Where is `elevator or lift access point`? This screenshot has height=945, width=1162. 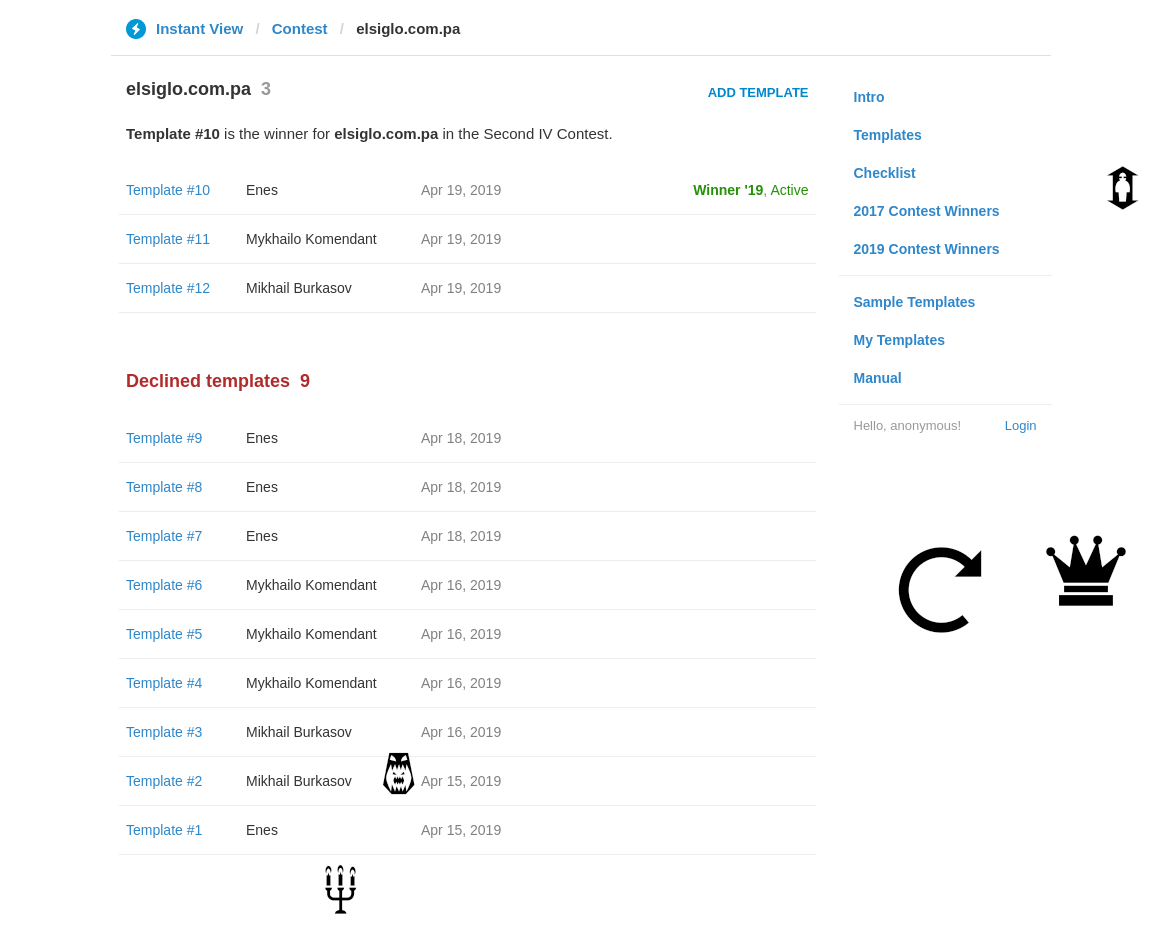
elevator or lift access point is located at coordinates (1122, 187).